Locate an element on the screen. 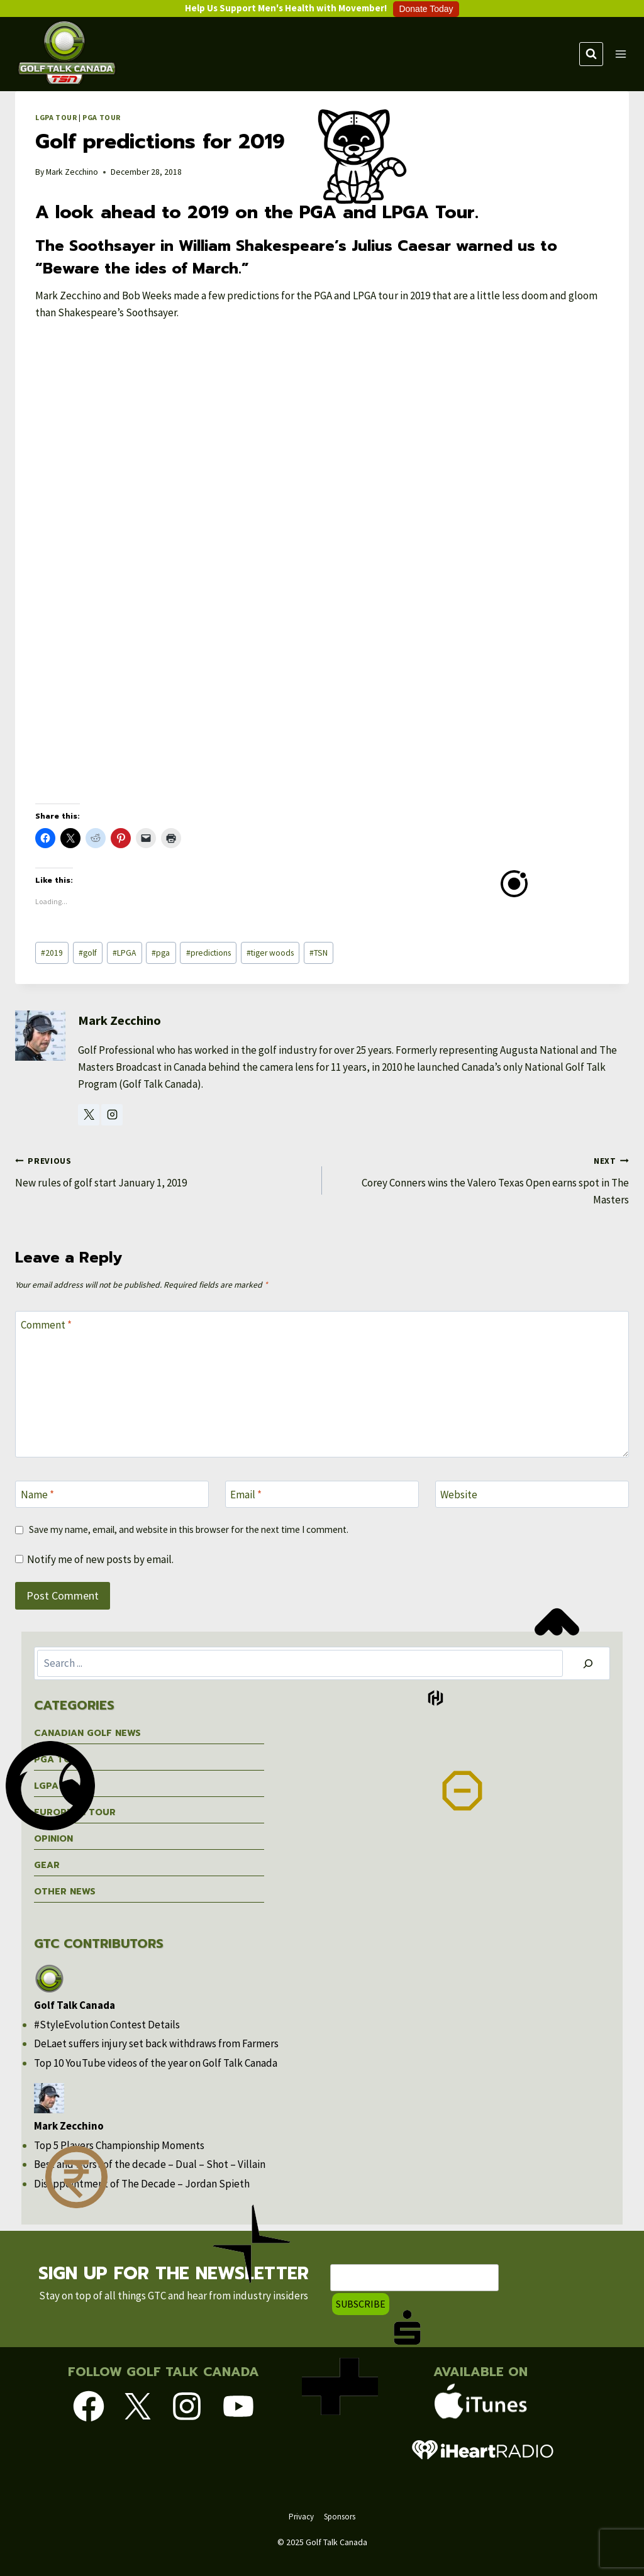  open the Sparkasse banking app is located at coordinates (407, 2327).